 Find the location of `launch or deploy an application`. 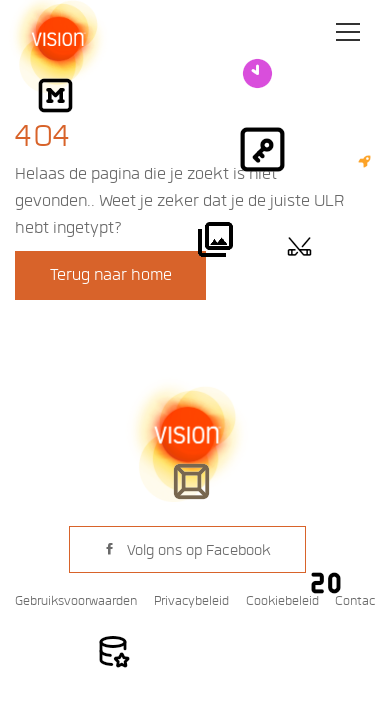

launch or deploy an application is located at coordinates (365, 161).